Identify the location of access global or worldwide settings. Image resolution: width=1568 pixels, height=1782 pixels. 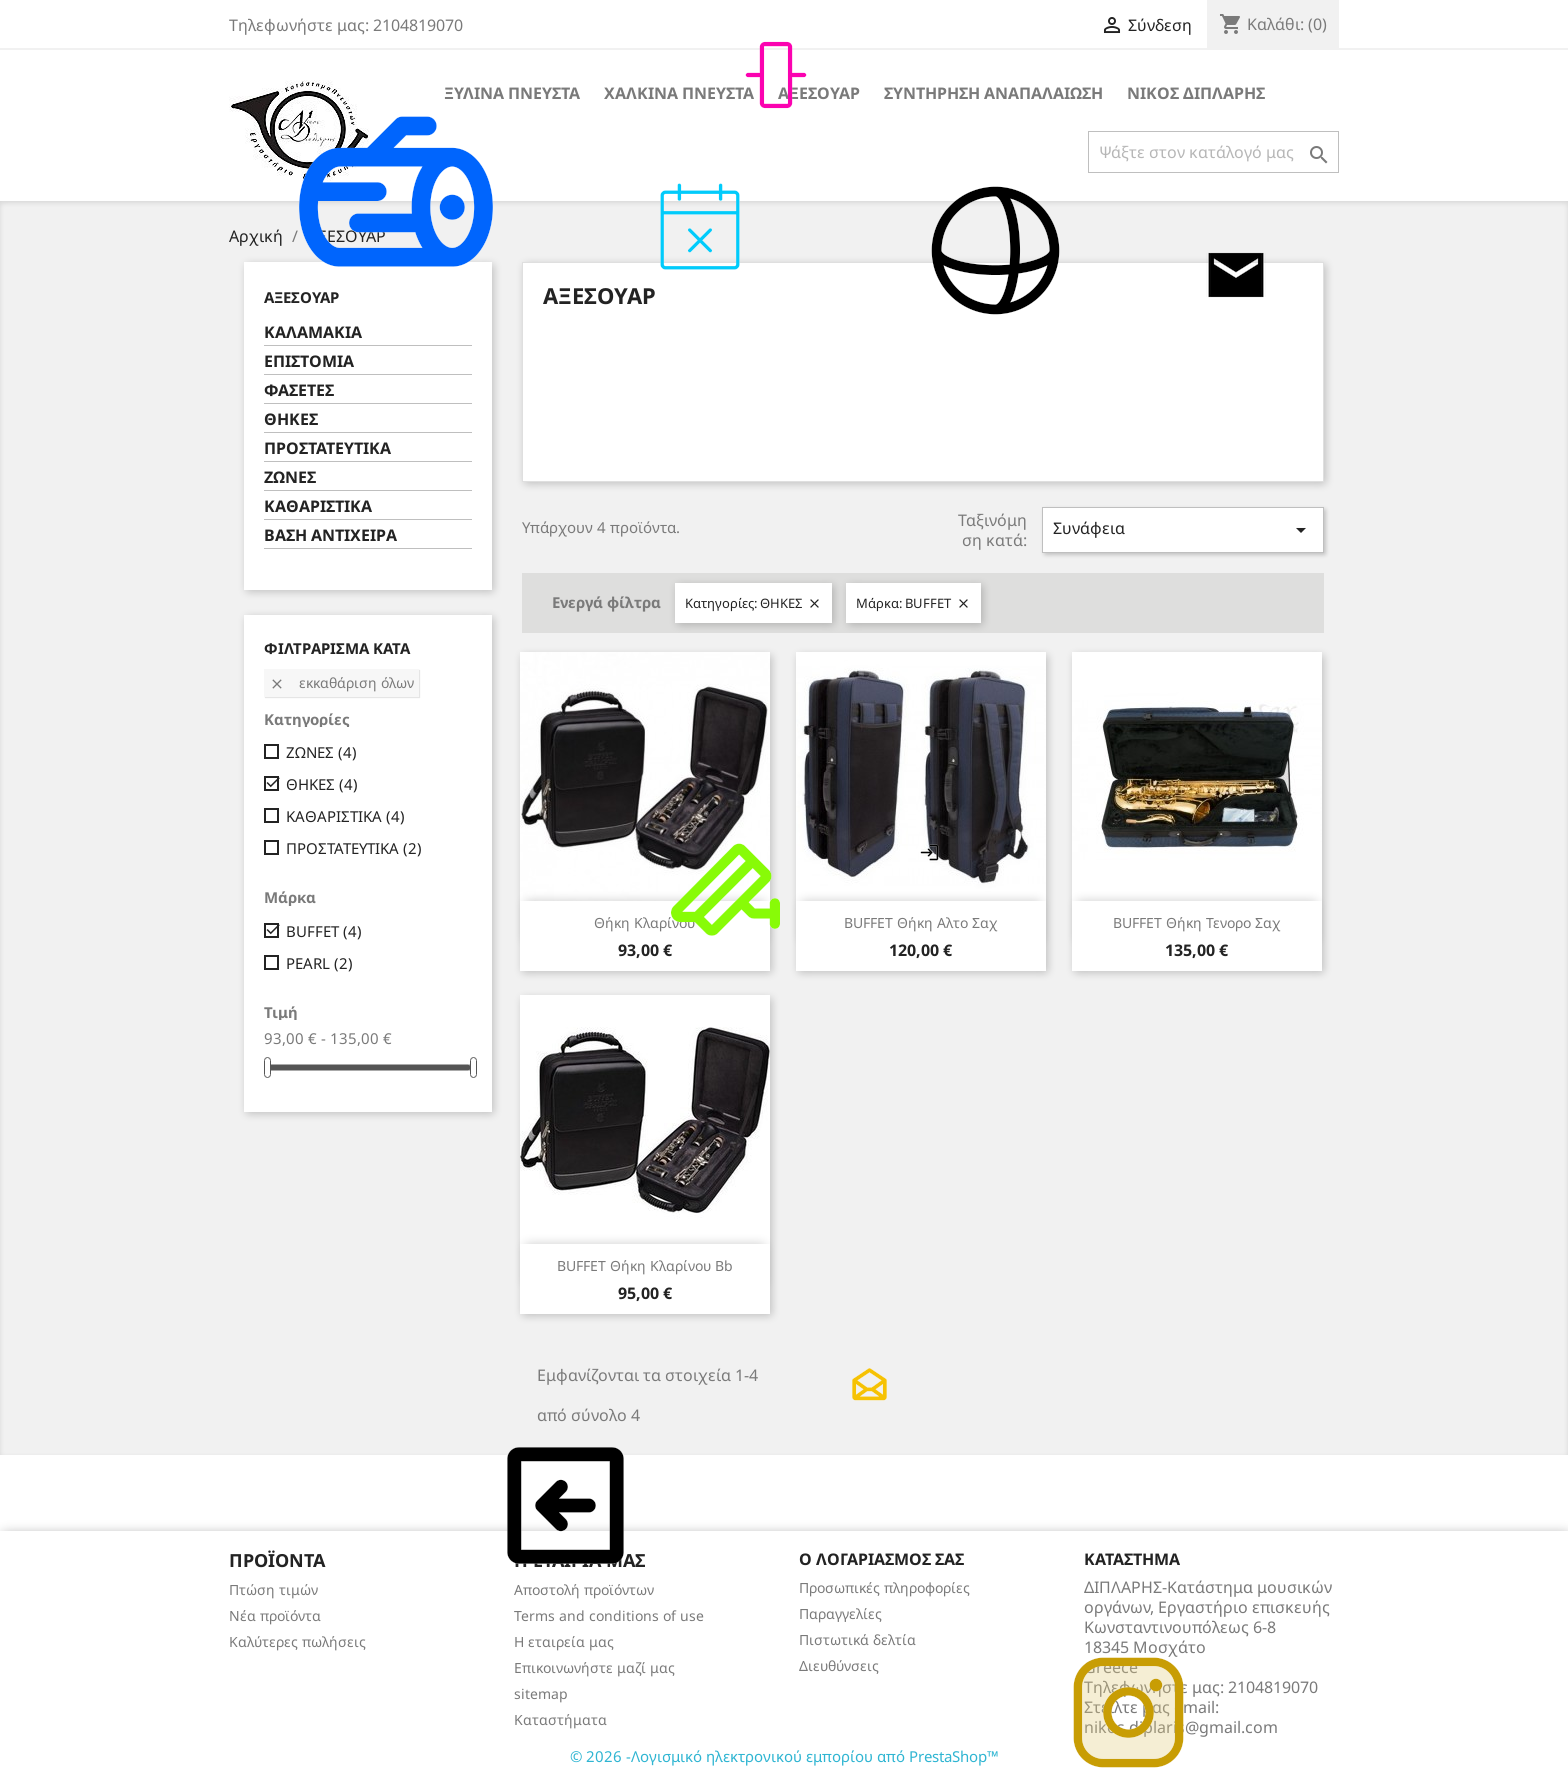
(995, 250).